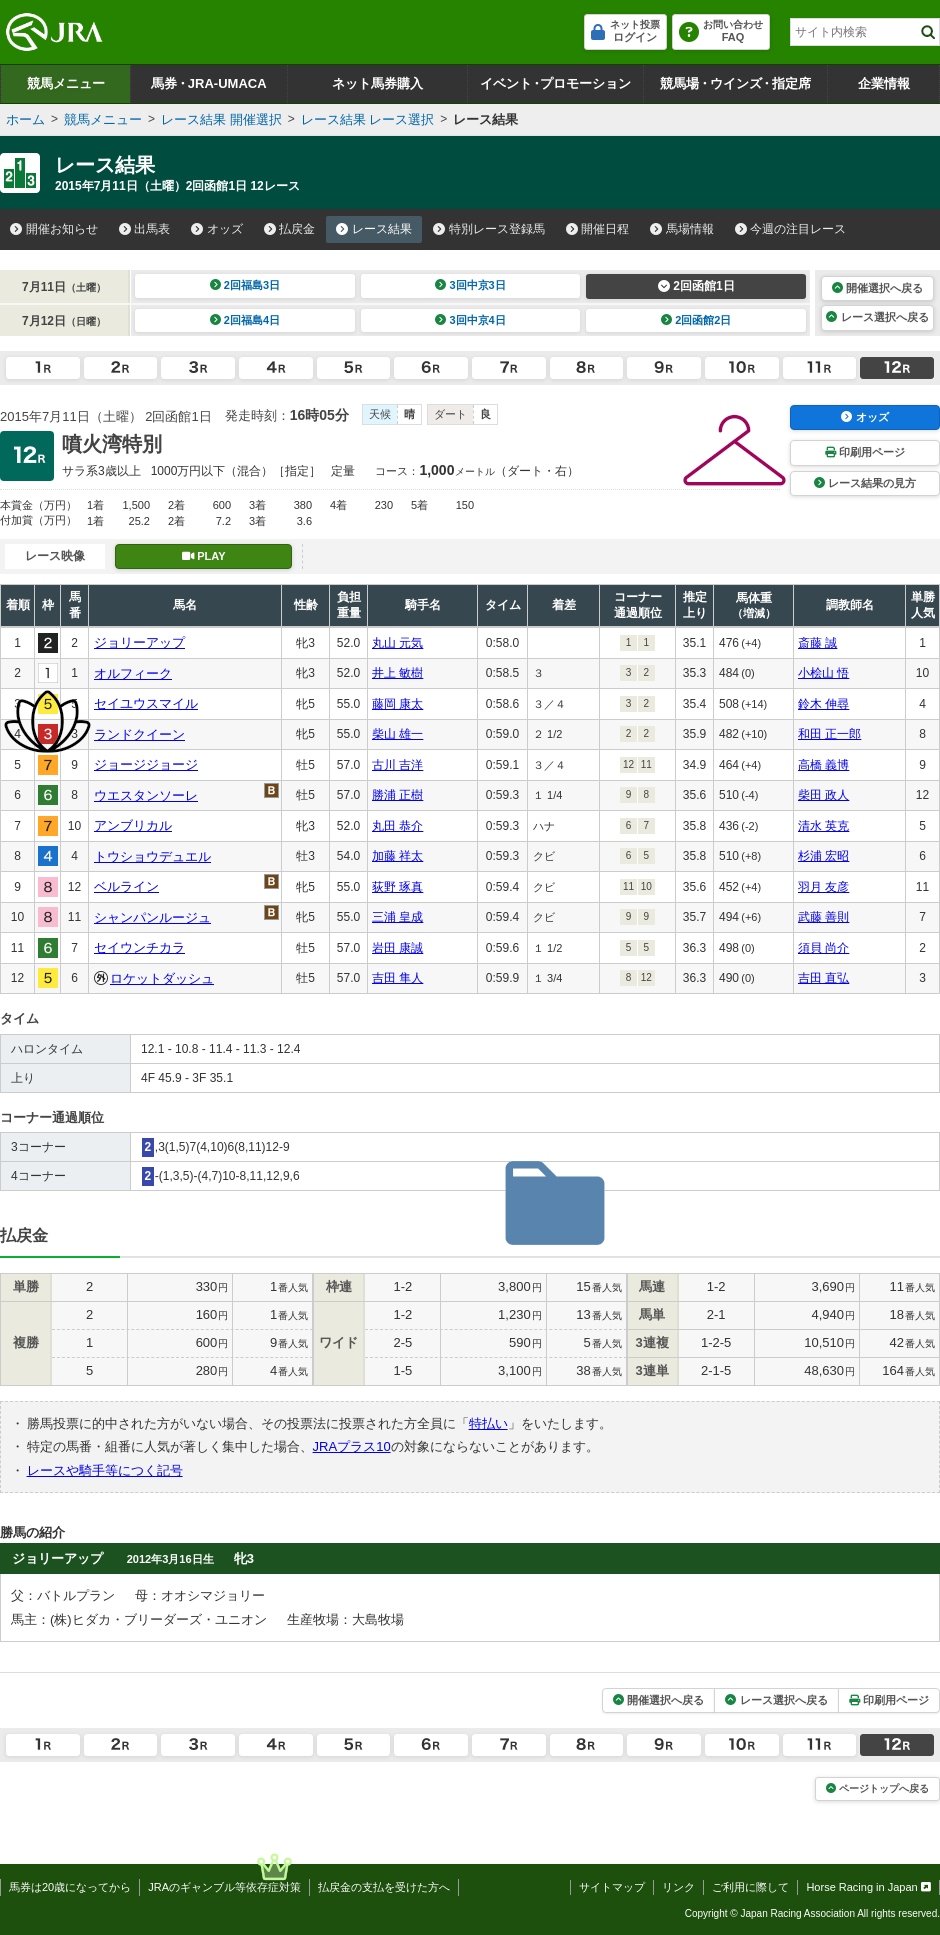 This screenshot has height=1935, width=940. I want to click on access your wardrobe or closet, so click(734, 455).